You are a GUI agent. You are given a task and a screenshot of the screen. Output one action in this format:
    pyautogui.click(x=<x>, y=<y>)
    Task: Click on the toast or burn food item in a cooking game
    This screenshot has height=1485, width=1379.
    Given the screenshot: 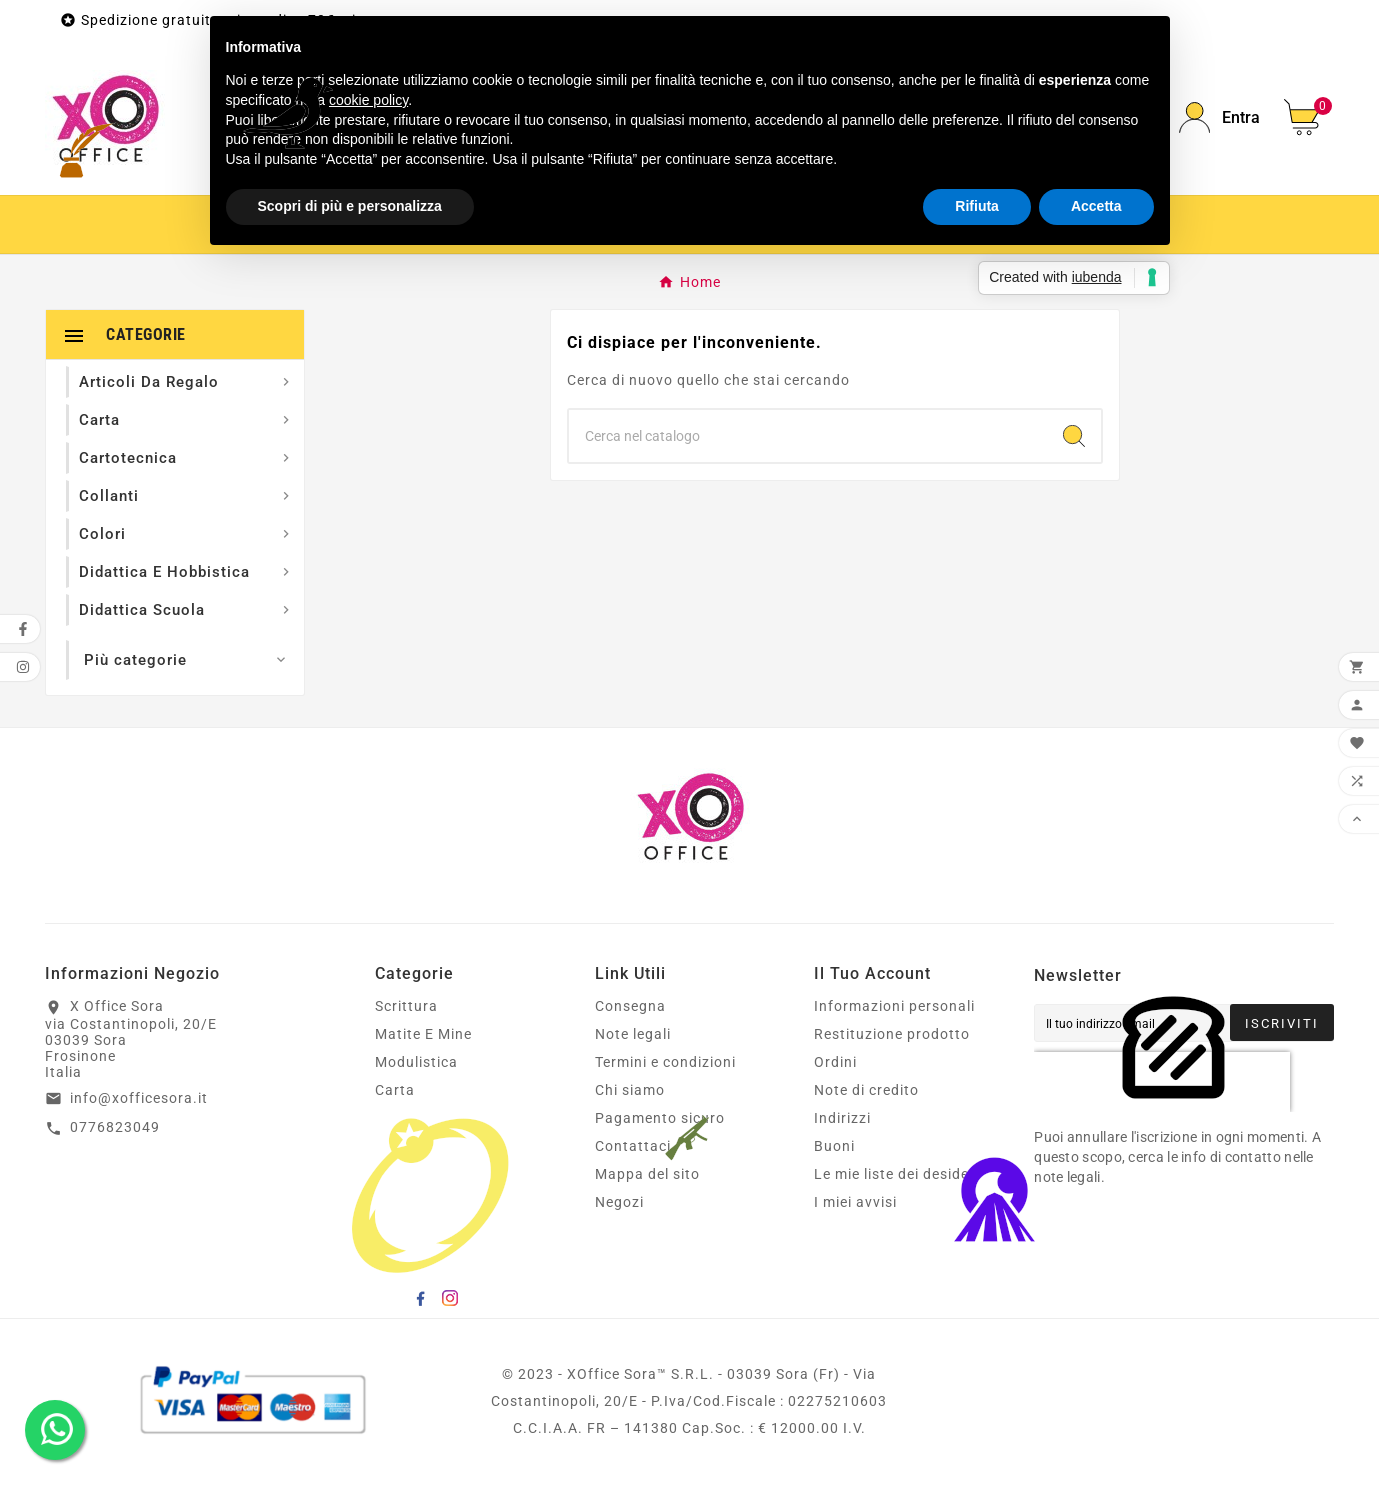 What is the action you would take?
    pyautogui.click(x=1173, y=1047)
    